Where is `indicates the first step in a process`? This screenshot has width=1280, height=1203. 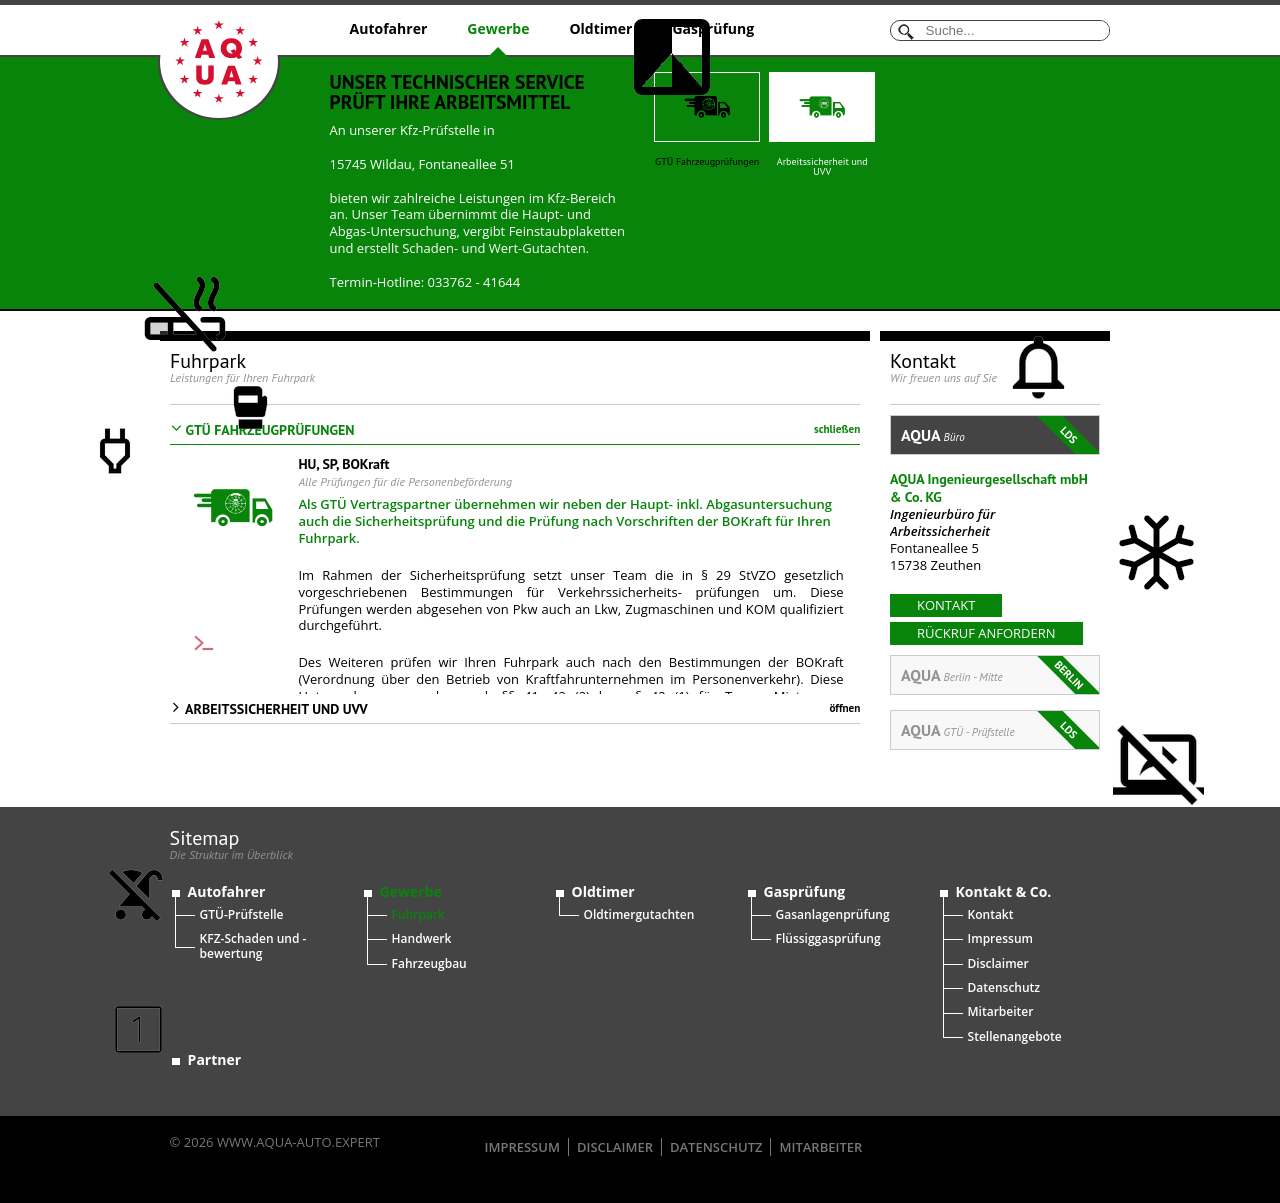
indicates the first step in a process is located at coordinates (138, 1029).